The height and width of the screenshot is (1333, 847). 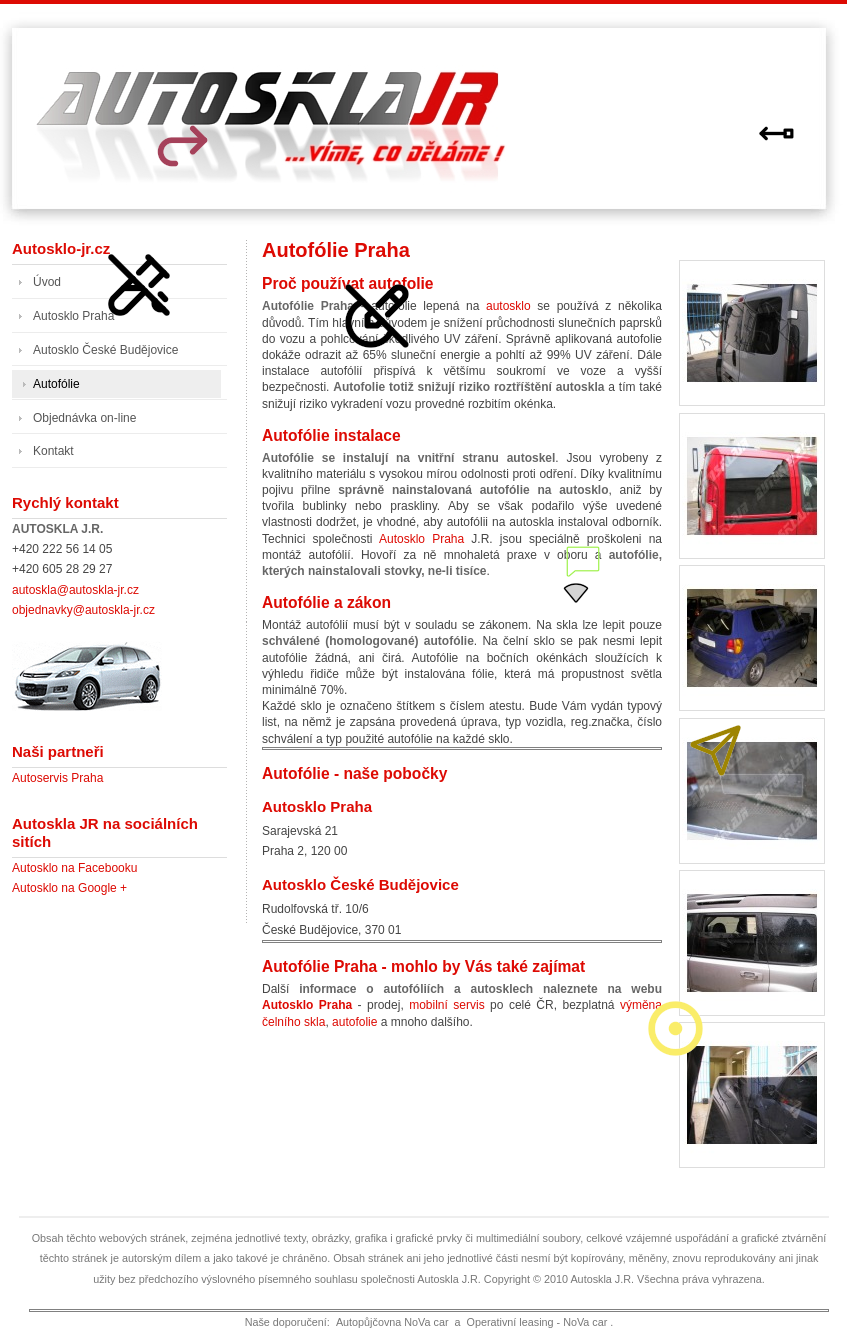 What do you see at coordinates (139, 285) in the screenshot?
I see `disable or stop testing functionality` at bounding box center [139, 285].